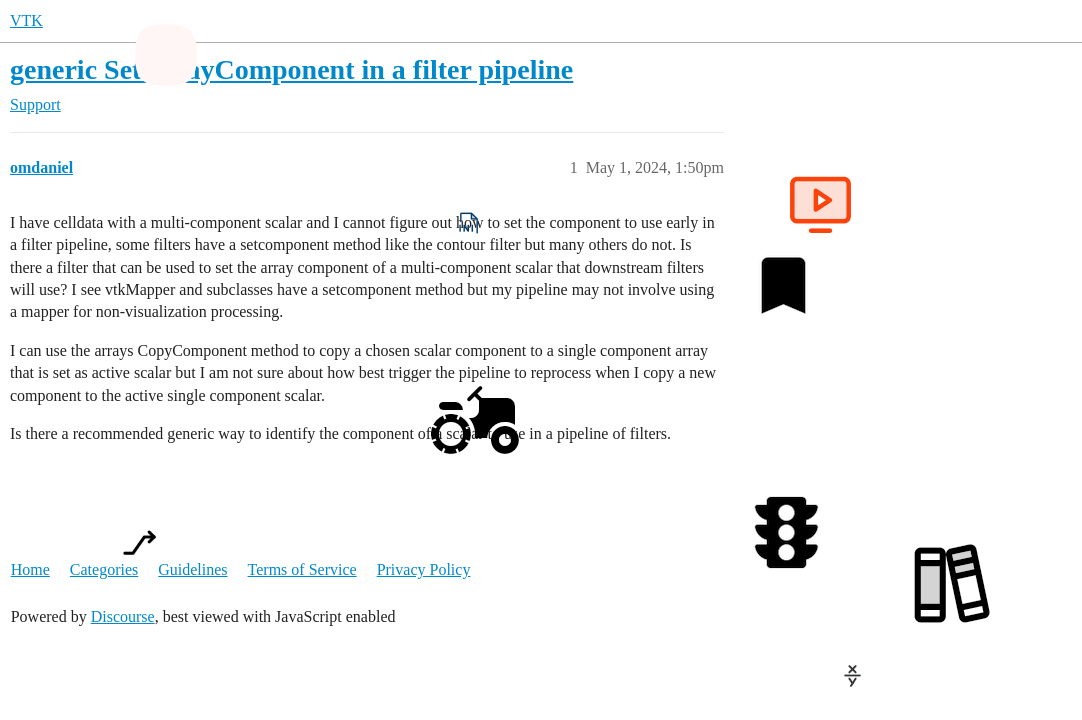 The width and height of the screenshot is (1082, 720). I want to click on access your library or book collection, so click(949, 585).